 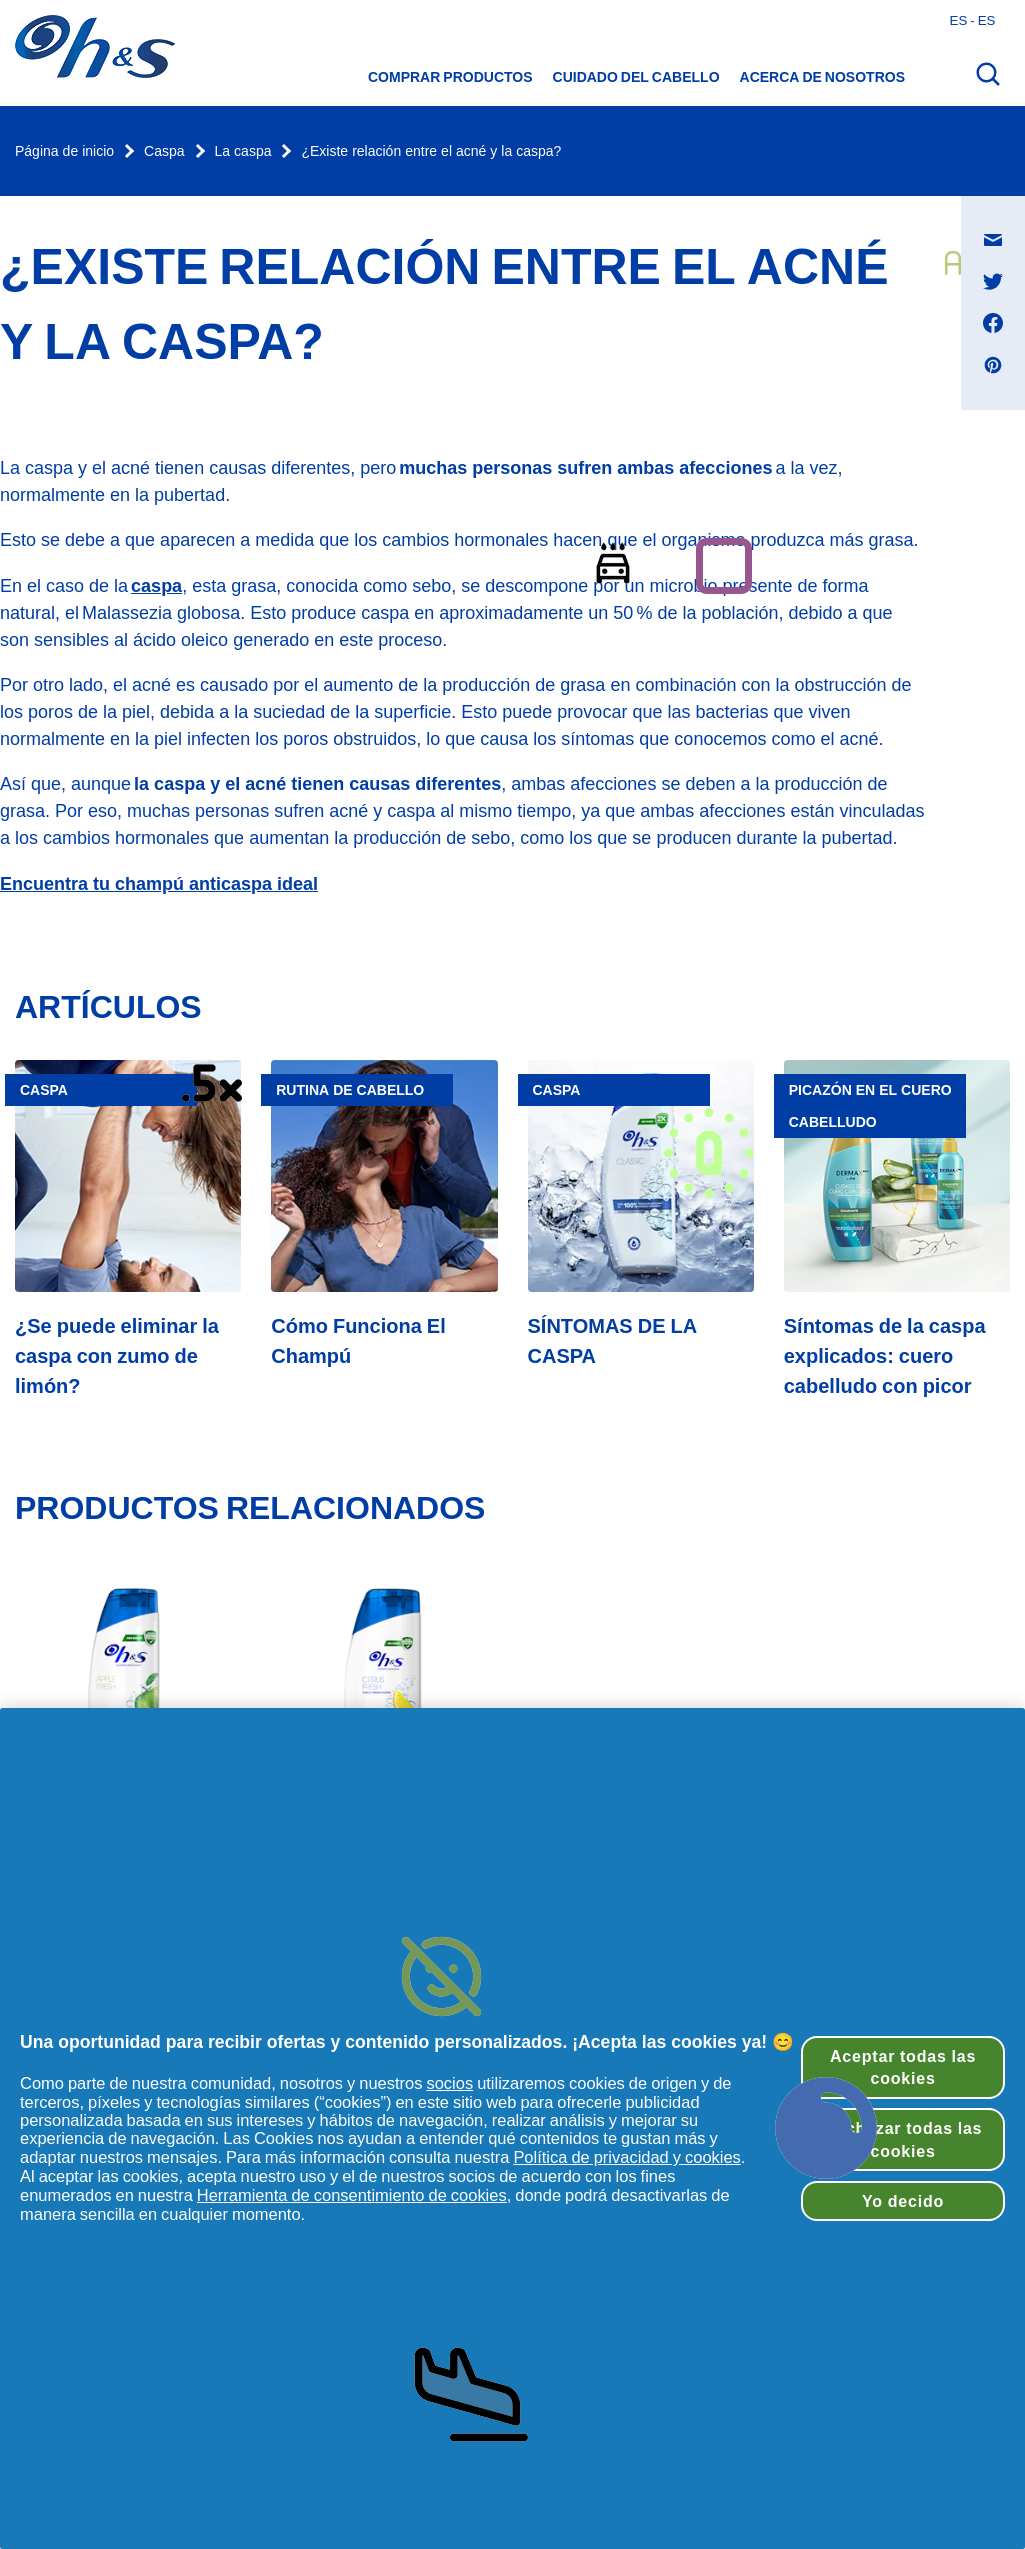 What do you see at coordinates (724, 566) in the screenshot?
I see `stop media playback` at bounding box center [724, 566].